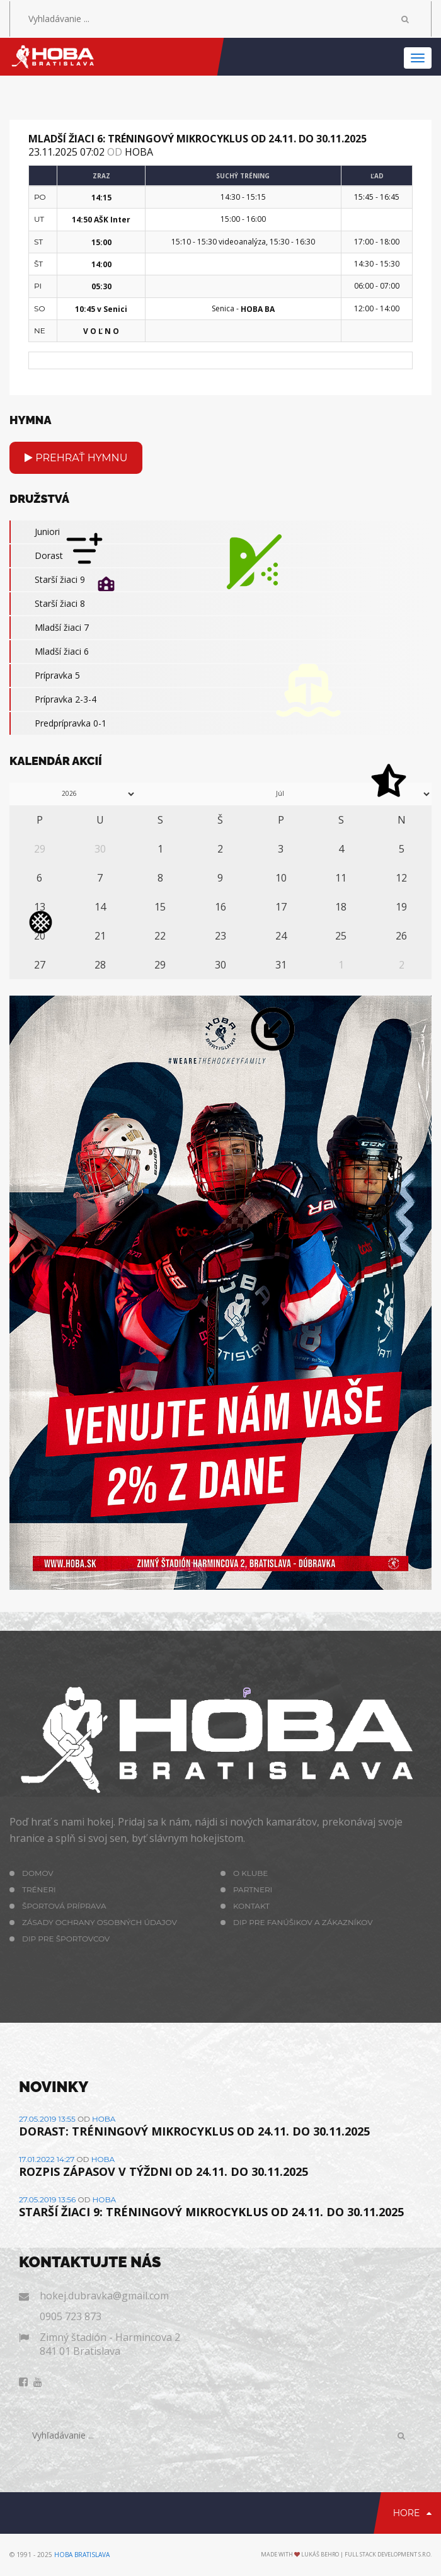 Image resolution: width=441 pixels, height=2576 pixels. I want to click on navigate to previous or lower-left content, so click(273, 1029).